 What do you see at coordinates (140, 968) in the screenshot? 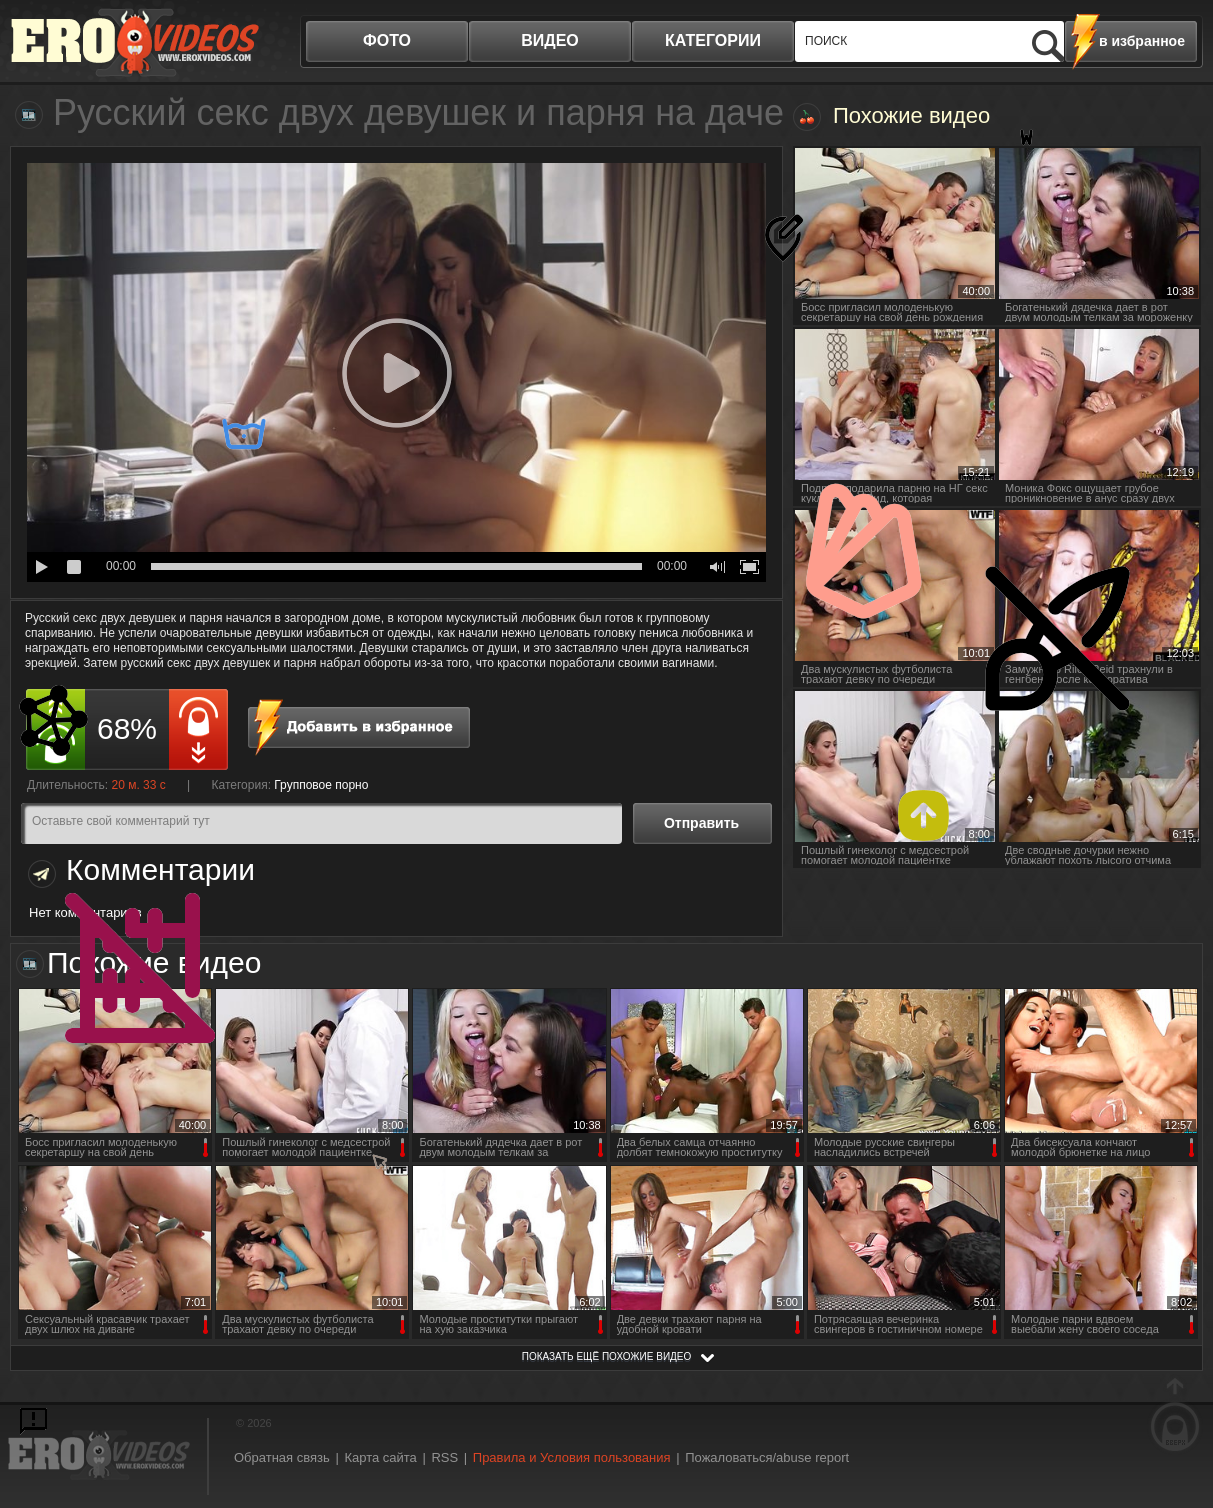
I see `disable calculation or counting feature` at bounding box center [140, 968].